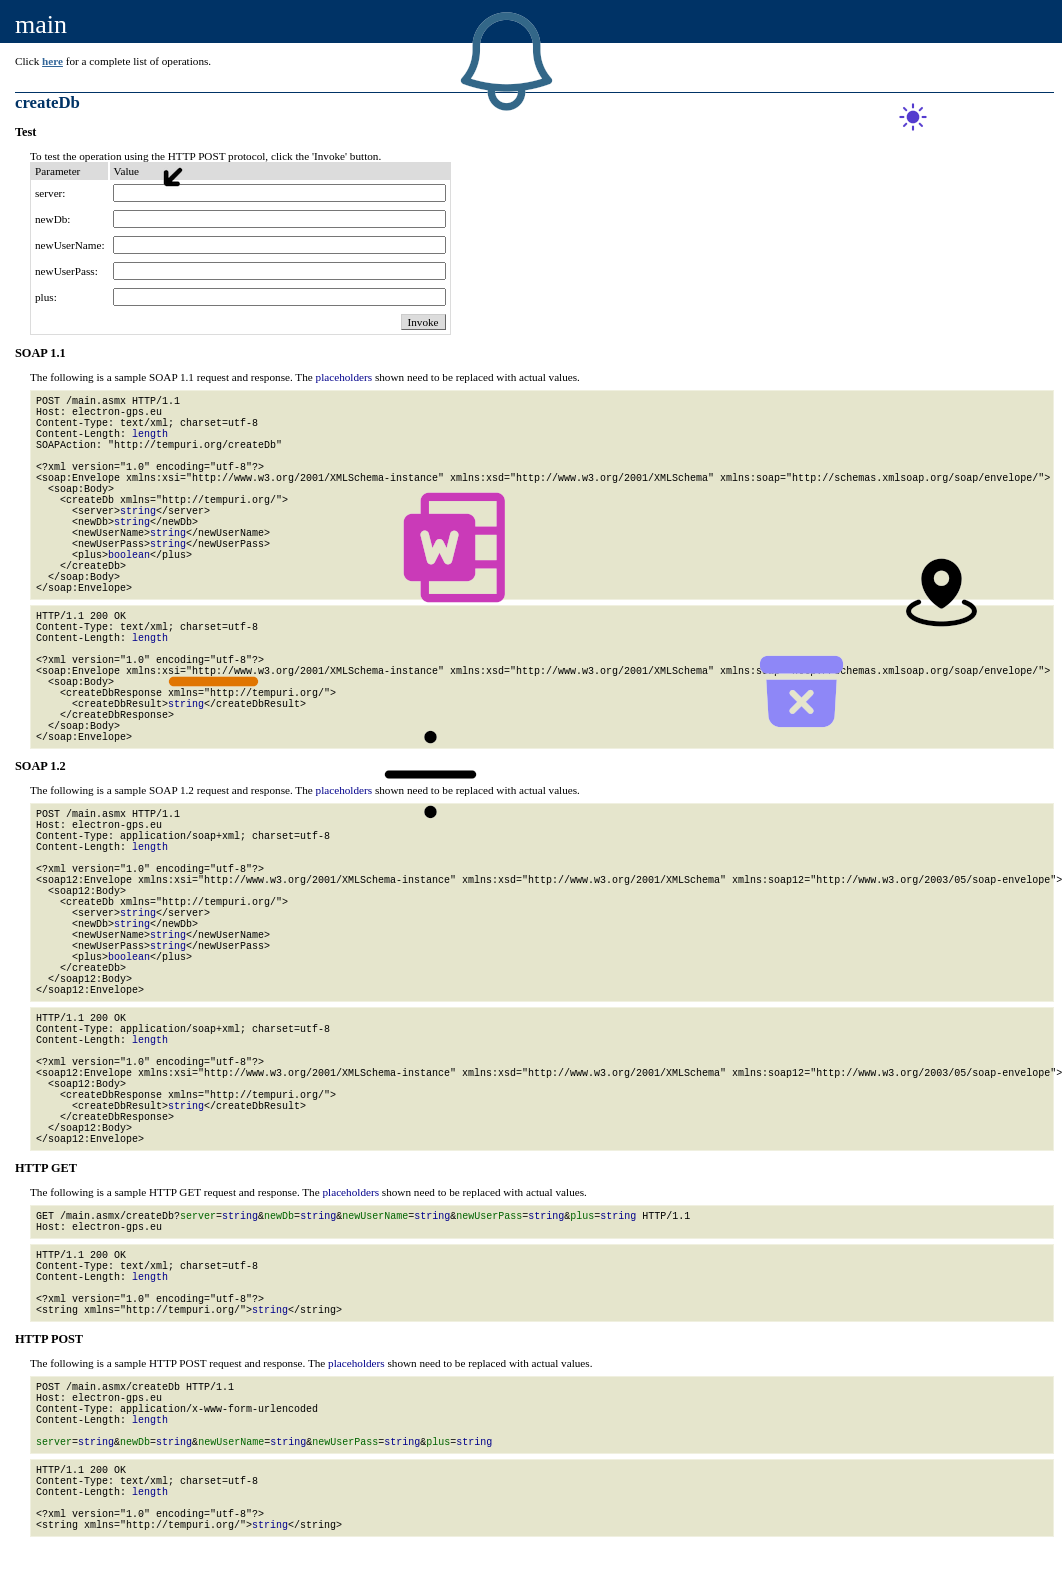 This screenshot has height=1578, width=1062. I want to click on view location area or zone on map, so click(941, 593).